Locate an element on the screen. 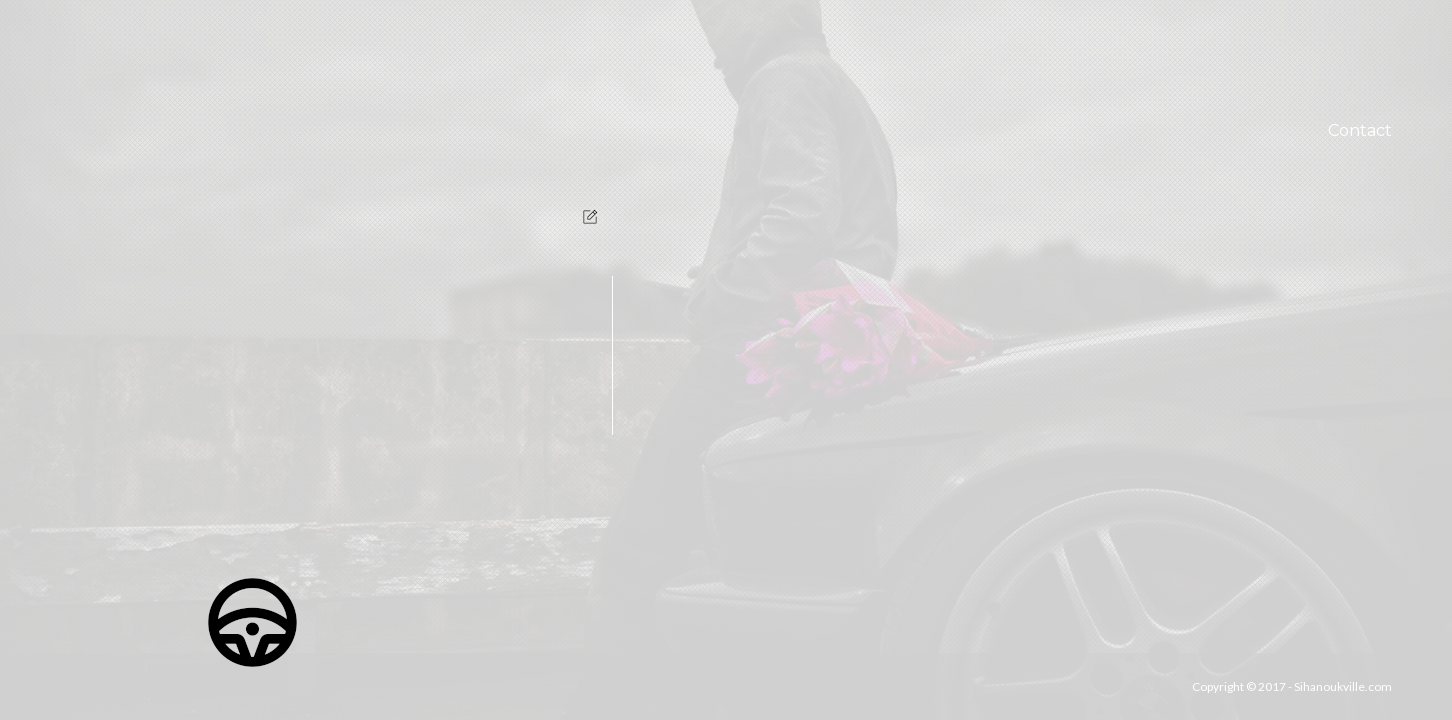 This screenshot has height=720, width=1452. access driving or navigation mode is located at coordinates (252, 622).